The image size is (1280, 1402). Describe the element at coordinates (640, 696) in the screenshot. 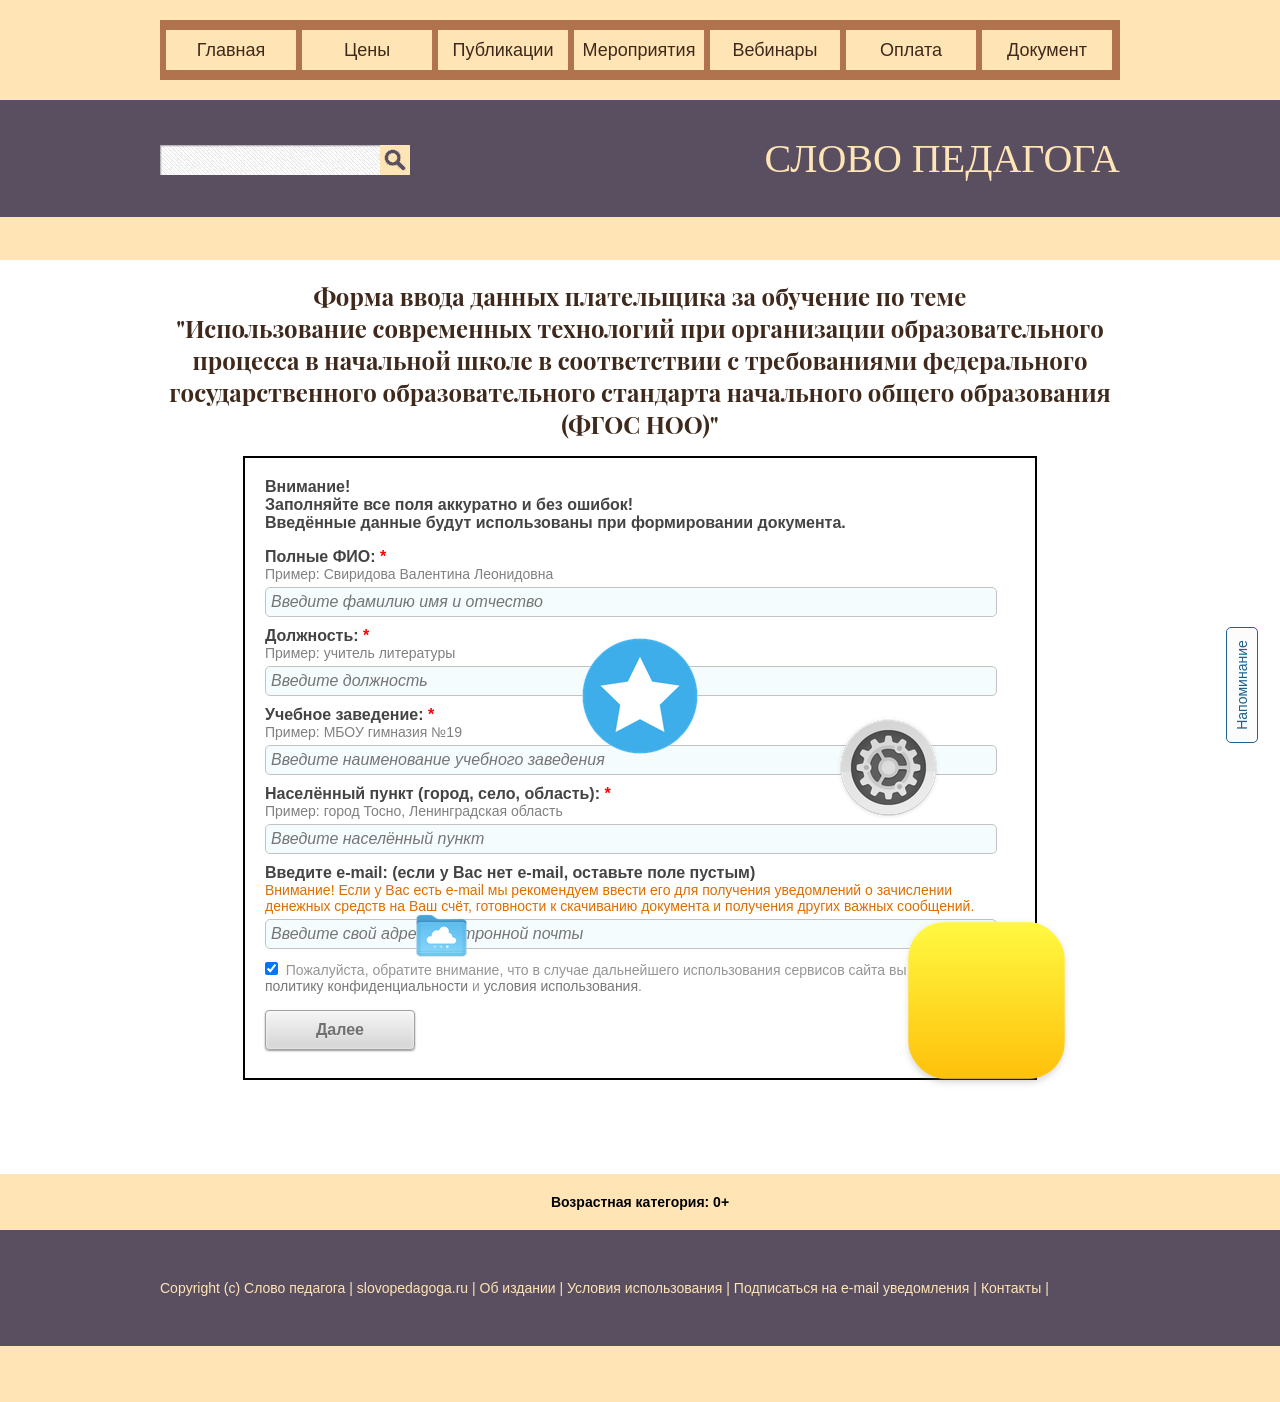

I see `indicates a favorited or starred item` at that location.